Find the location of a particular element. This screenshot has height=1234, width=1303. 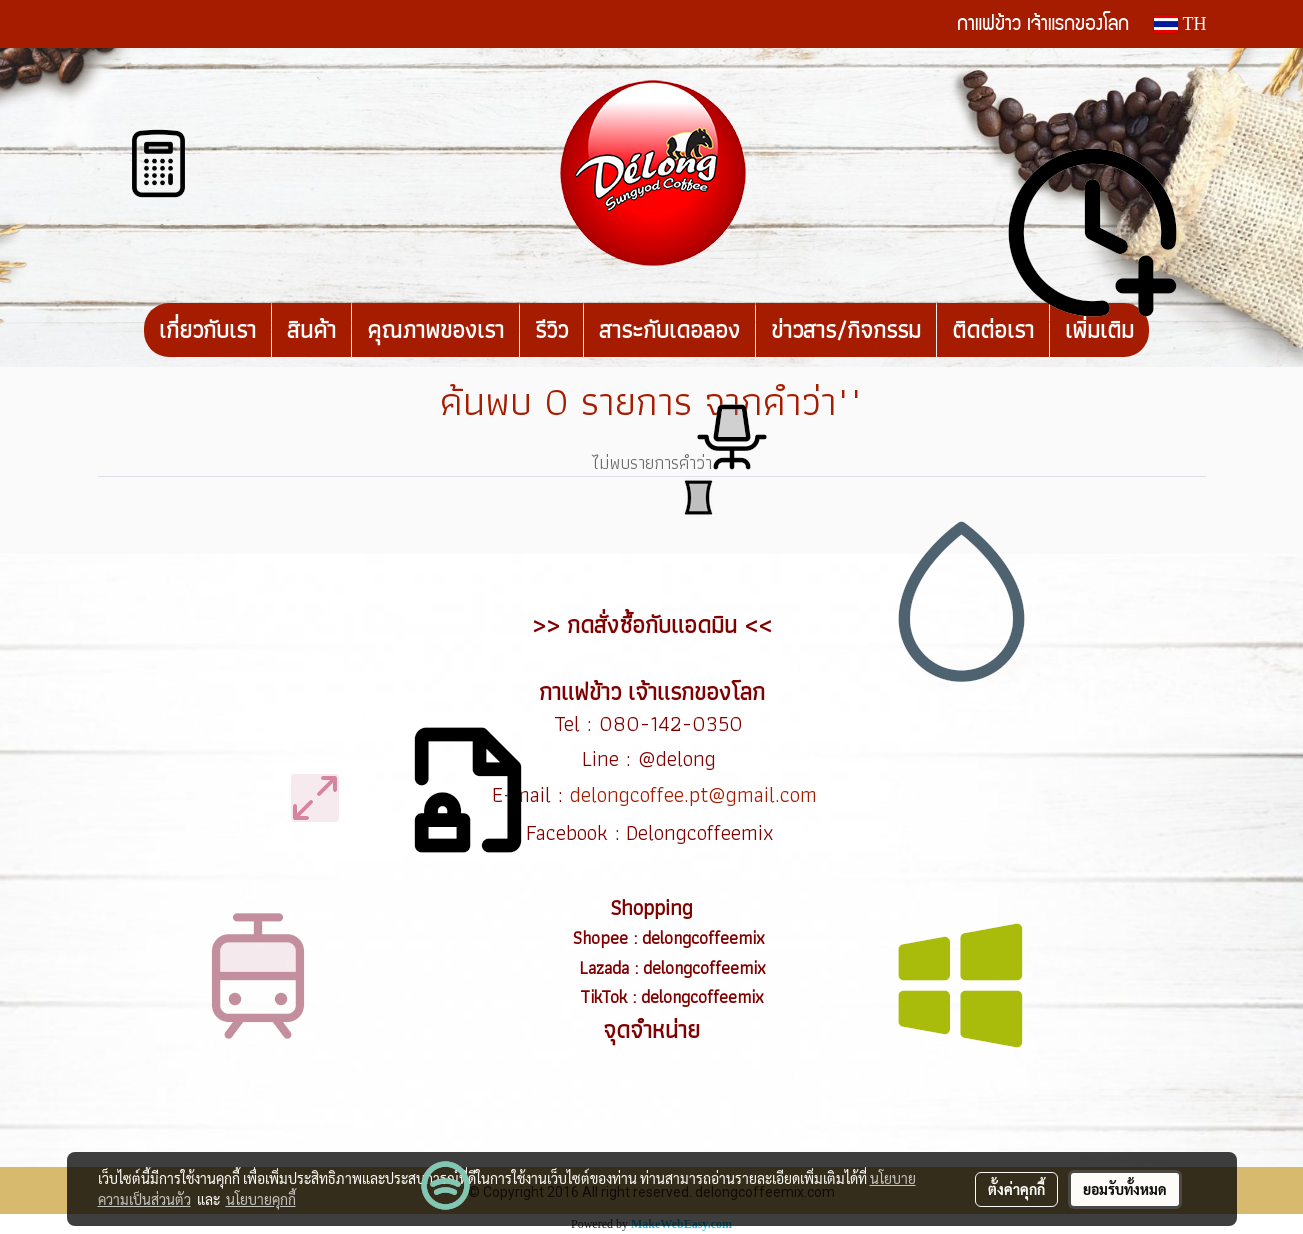

switch to vertical panorama mode is located at coordinates (698, 497).